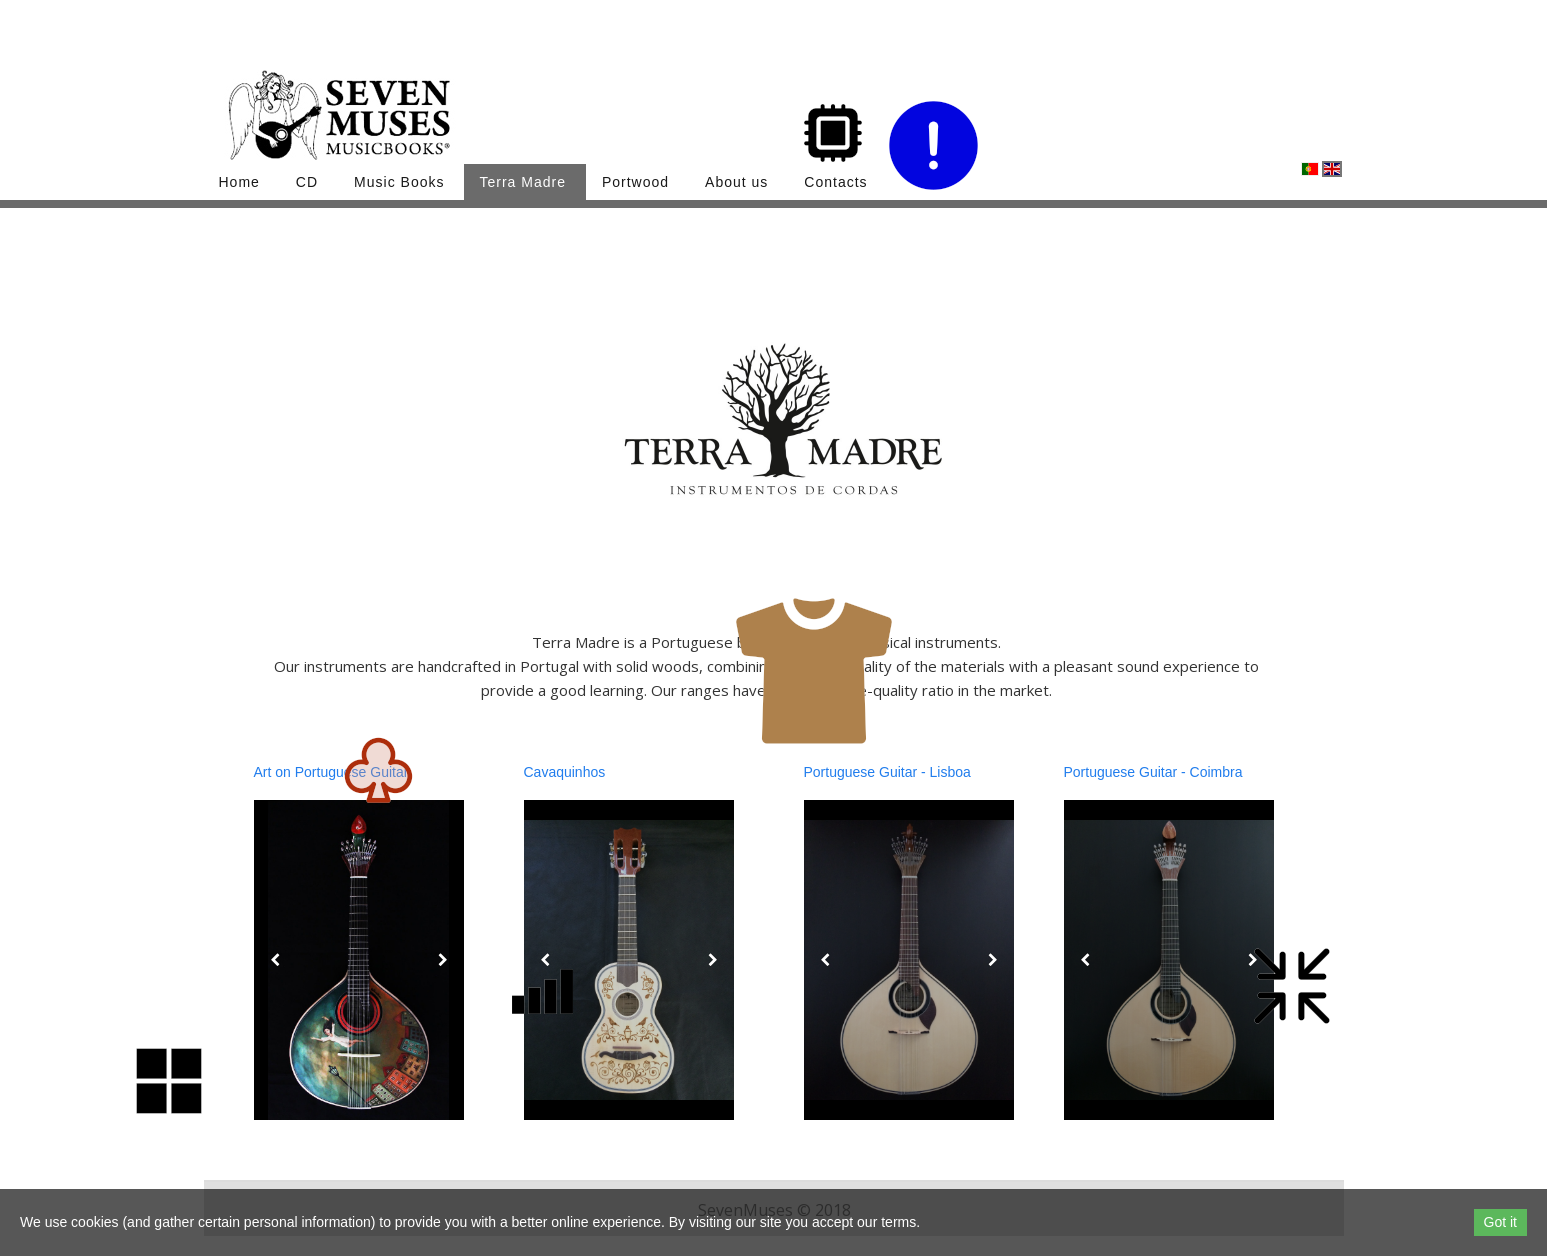  Describe the element at coordinates (542, 991) in the screenshot. I see `indicates cellular network signal strength` at that location.